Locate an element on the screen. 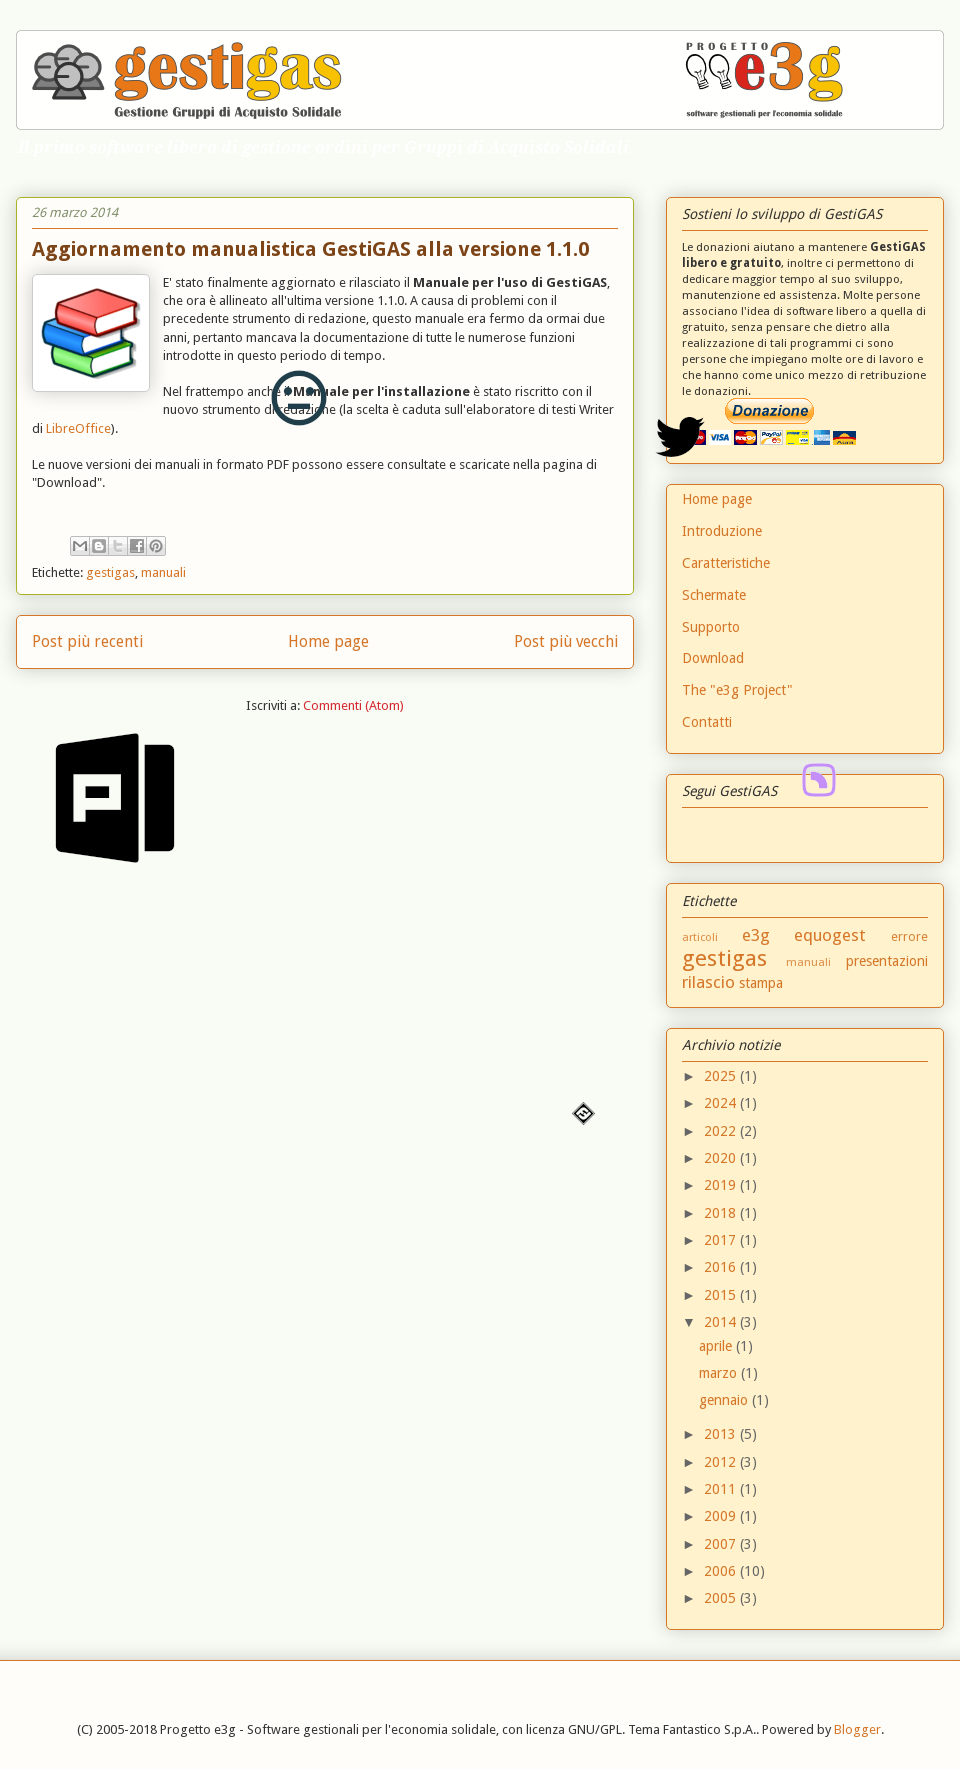 The image size is (960, 1769). open a PowerPoint presentation file is located at coordinates (115, 798).